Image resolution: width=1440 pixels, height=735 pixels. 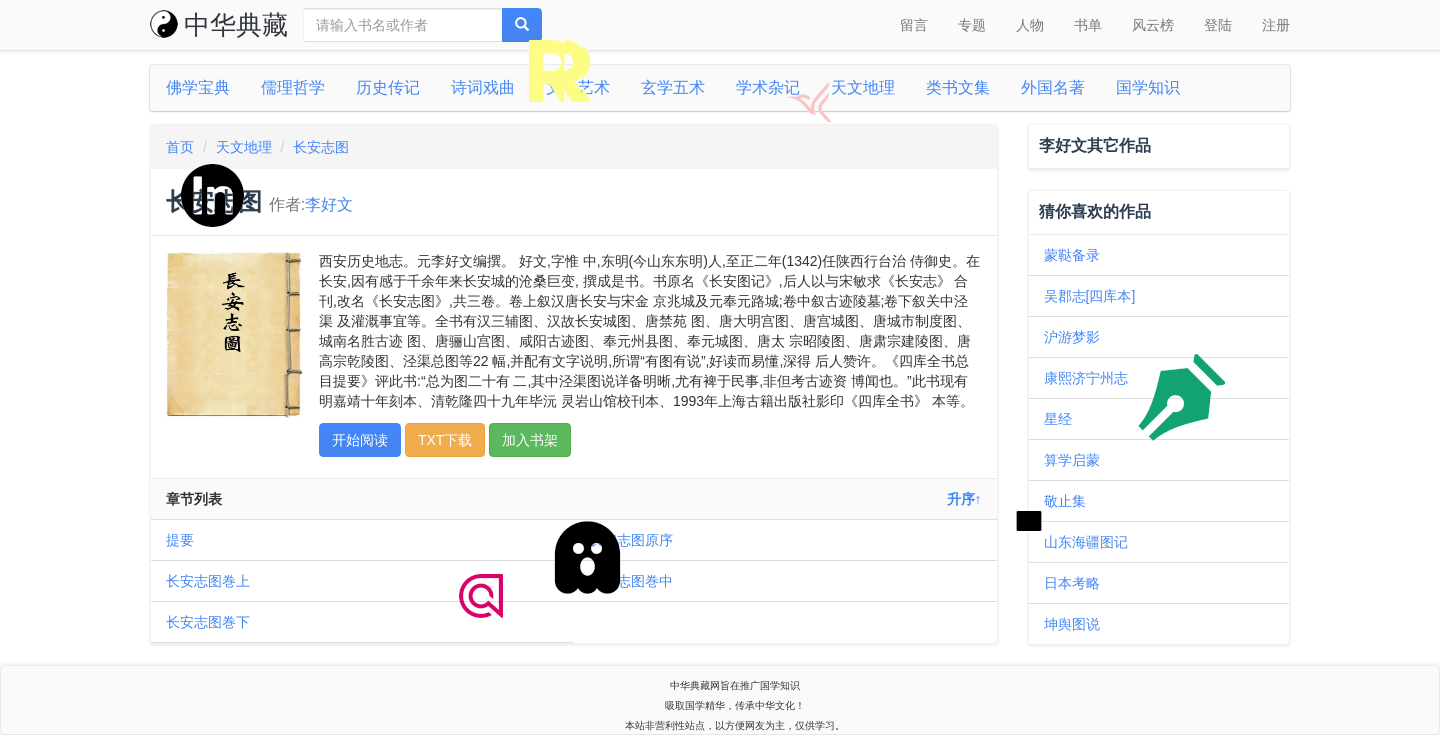 I want to click on ghost mode or incognito status indicator, so click(x=587, y=557).